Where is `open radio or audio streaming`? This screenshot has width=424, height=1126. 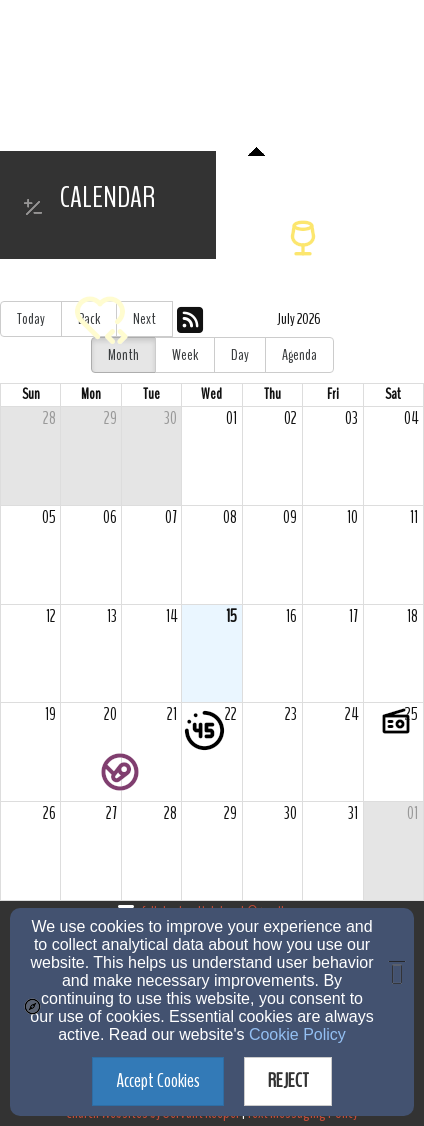
open radio or audio streaming is located at coordinates (396, 723).